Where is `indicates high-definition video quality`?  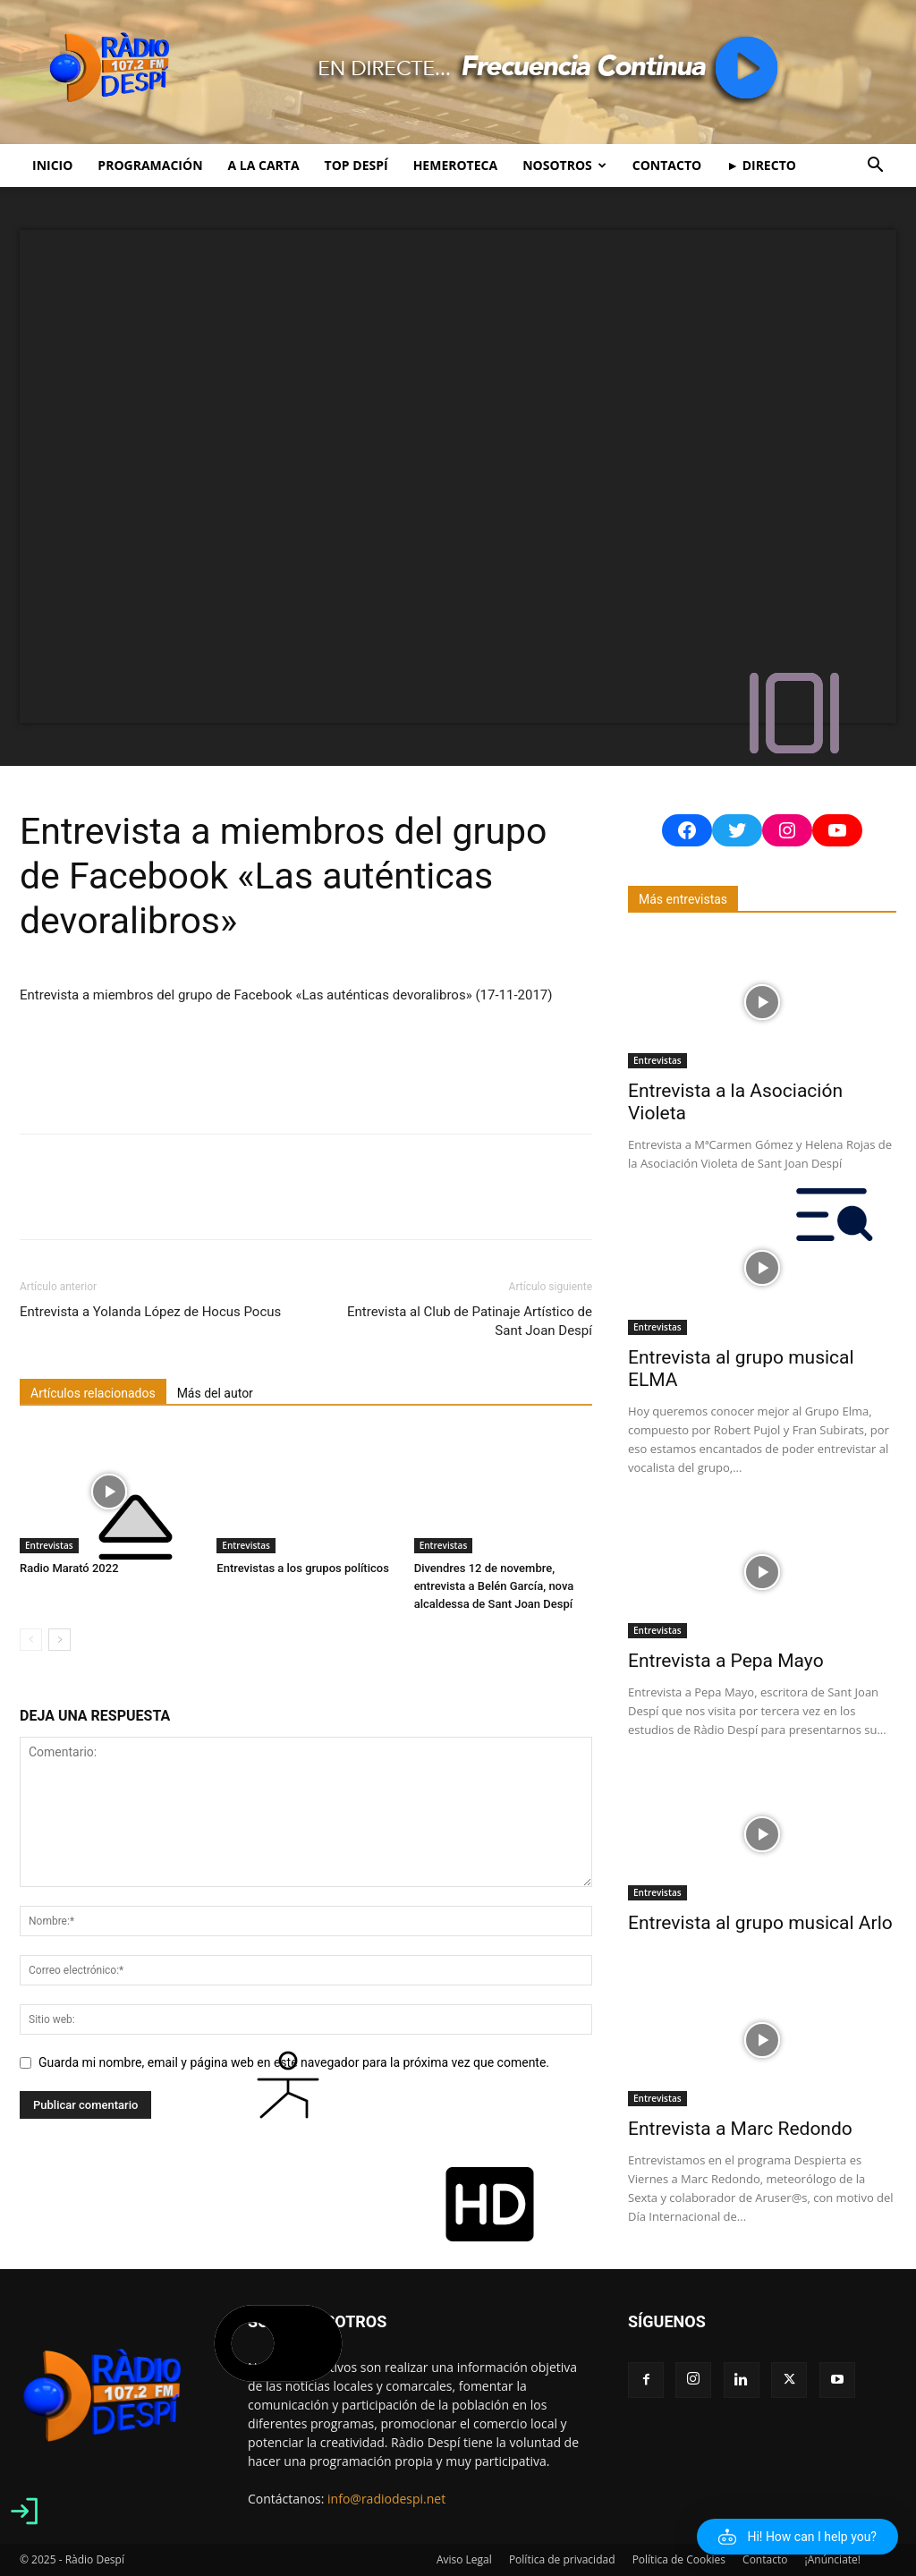 indicates high-definition video quality is located at coordinates (489, 2204).